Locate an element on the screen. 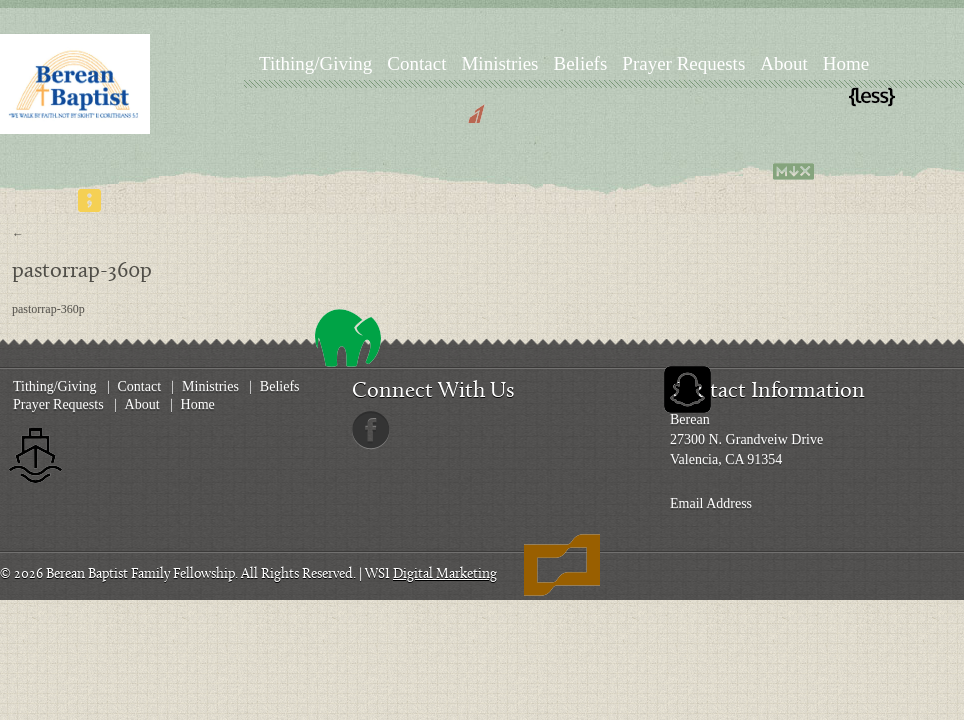  MDX file format or project indicator is located at coordinates (793, 171).